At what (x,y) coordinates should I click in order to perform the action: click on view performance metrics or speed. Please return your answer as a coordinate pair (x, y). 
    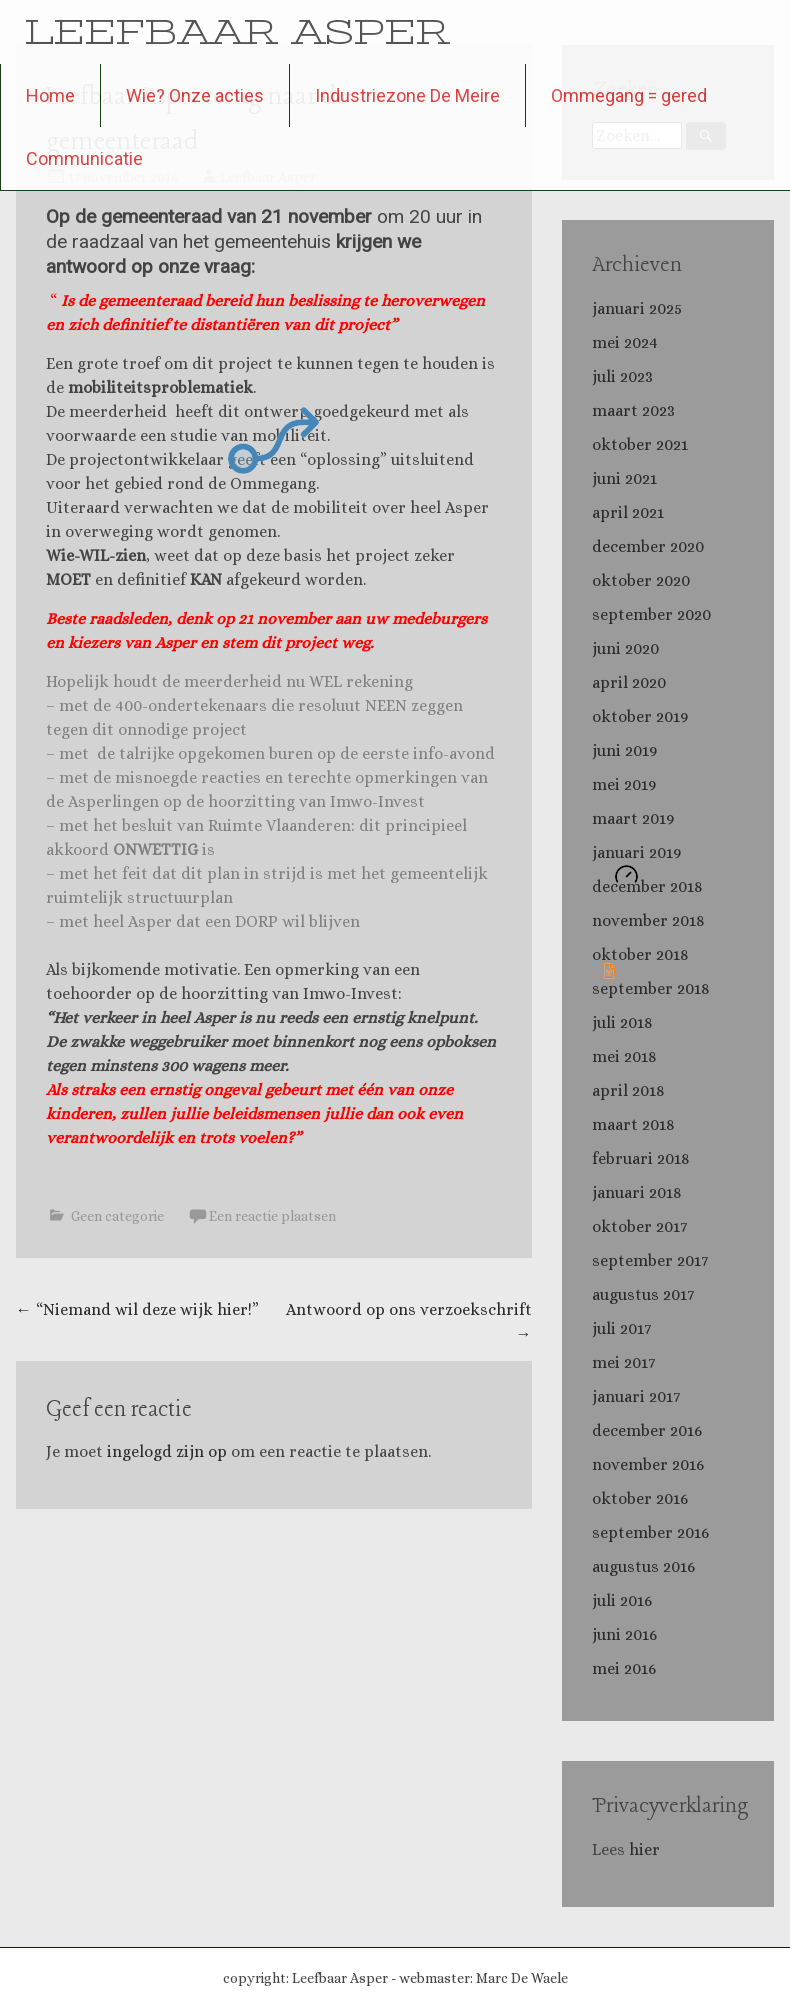
    Looking at the image, I should click on (626, 874).